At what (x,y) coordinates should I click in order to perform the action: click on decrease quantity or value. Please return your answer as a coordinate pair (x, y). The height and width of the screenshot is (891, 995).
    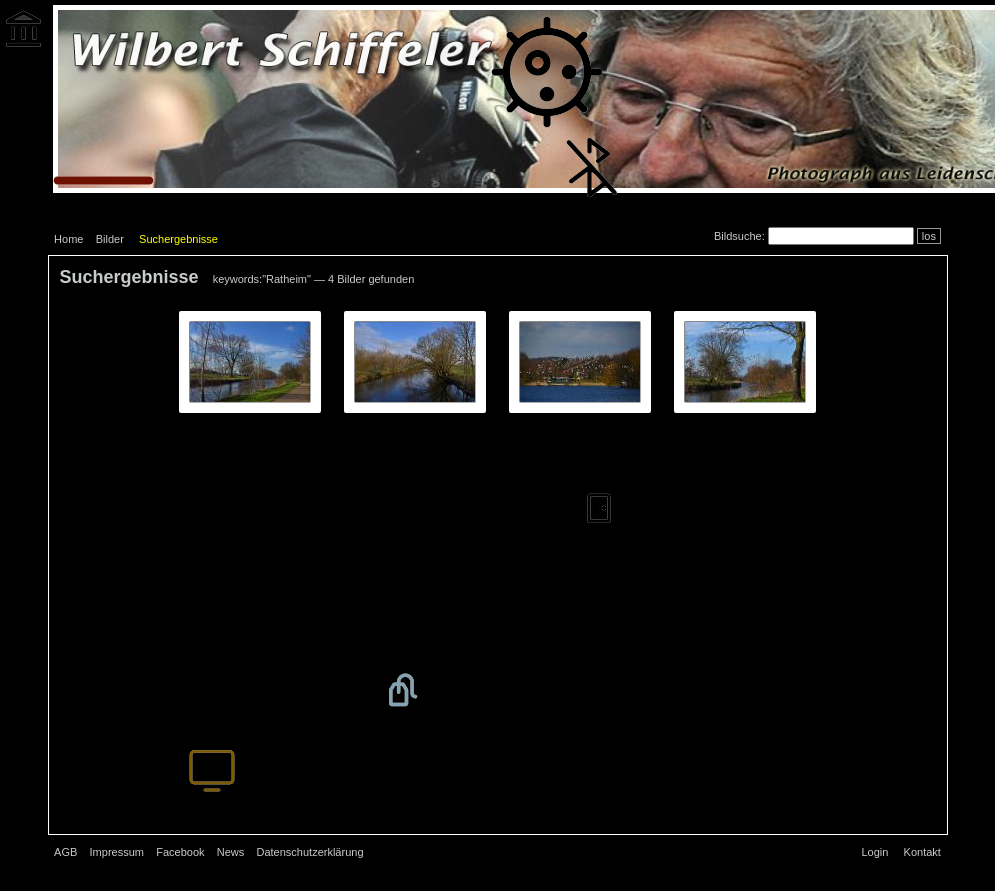
    Looking at the image, I should click on (103, 180).